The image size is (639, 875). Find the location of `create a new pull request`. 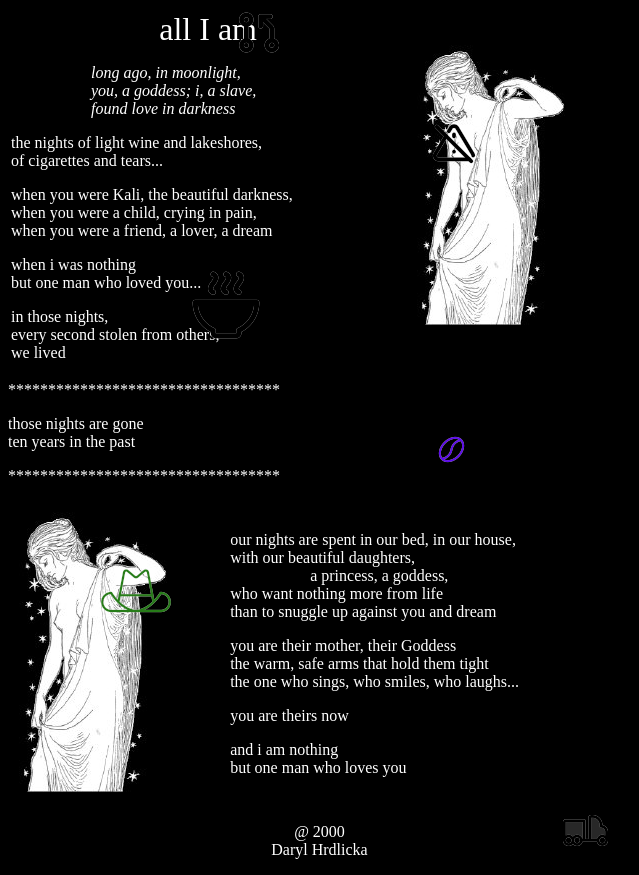

create a new pull request is located at coordinates (257, 32).